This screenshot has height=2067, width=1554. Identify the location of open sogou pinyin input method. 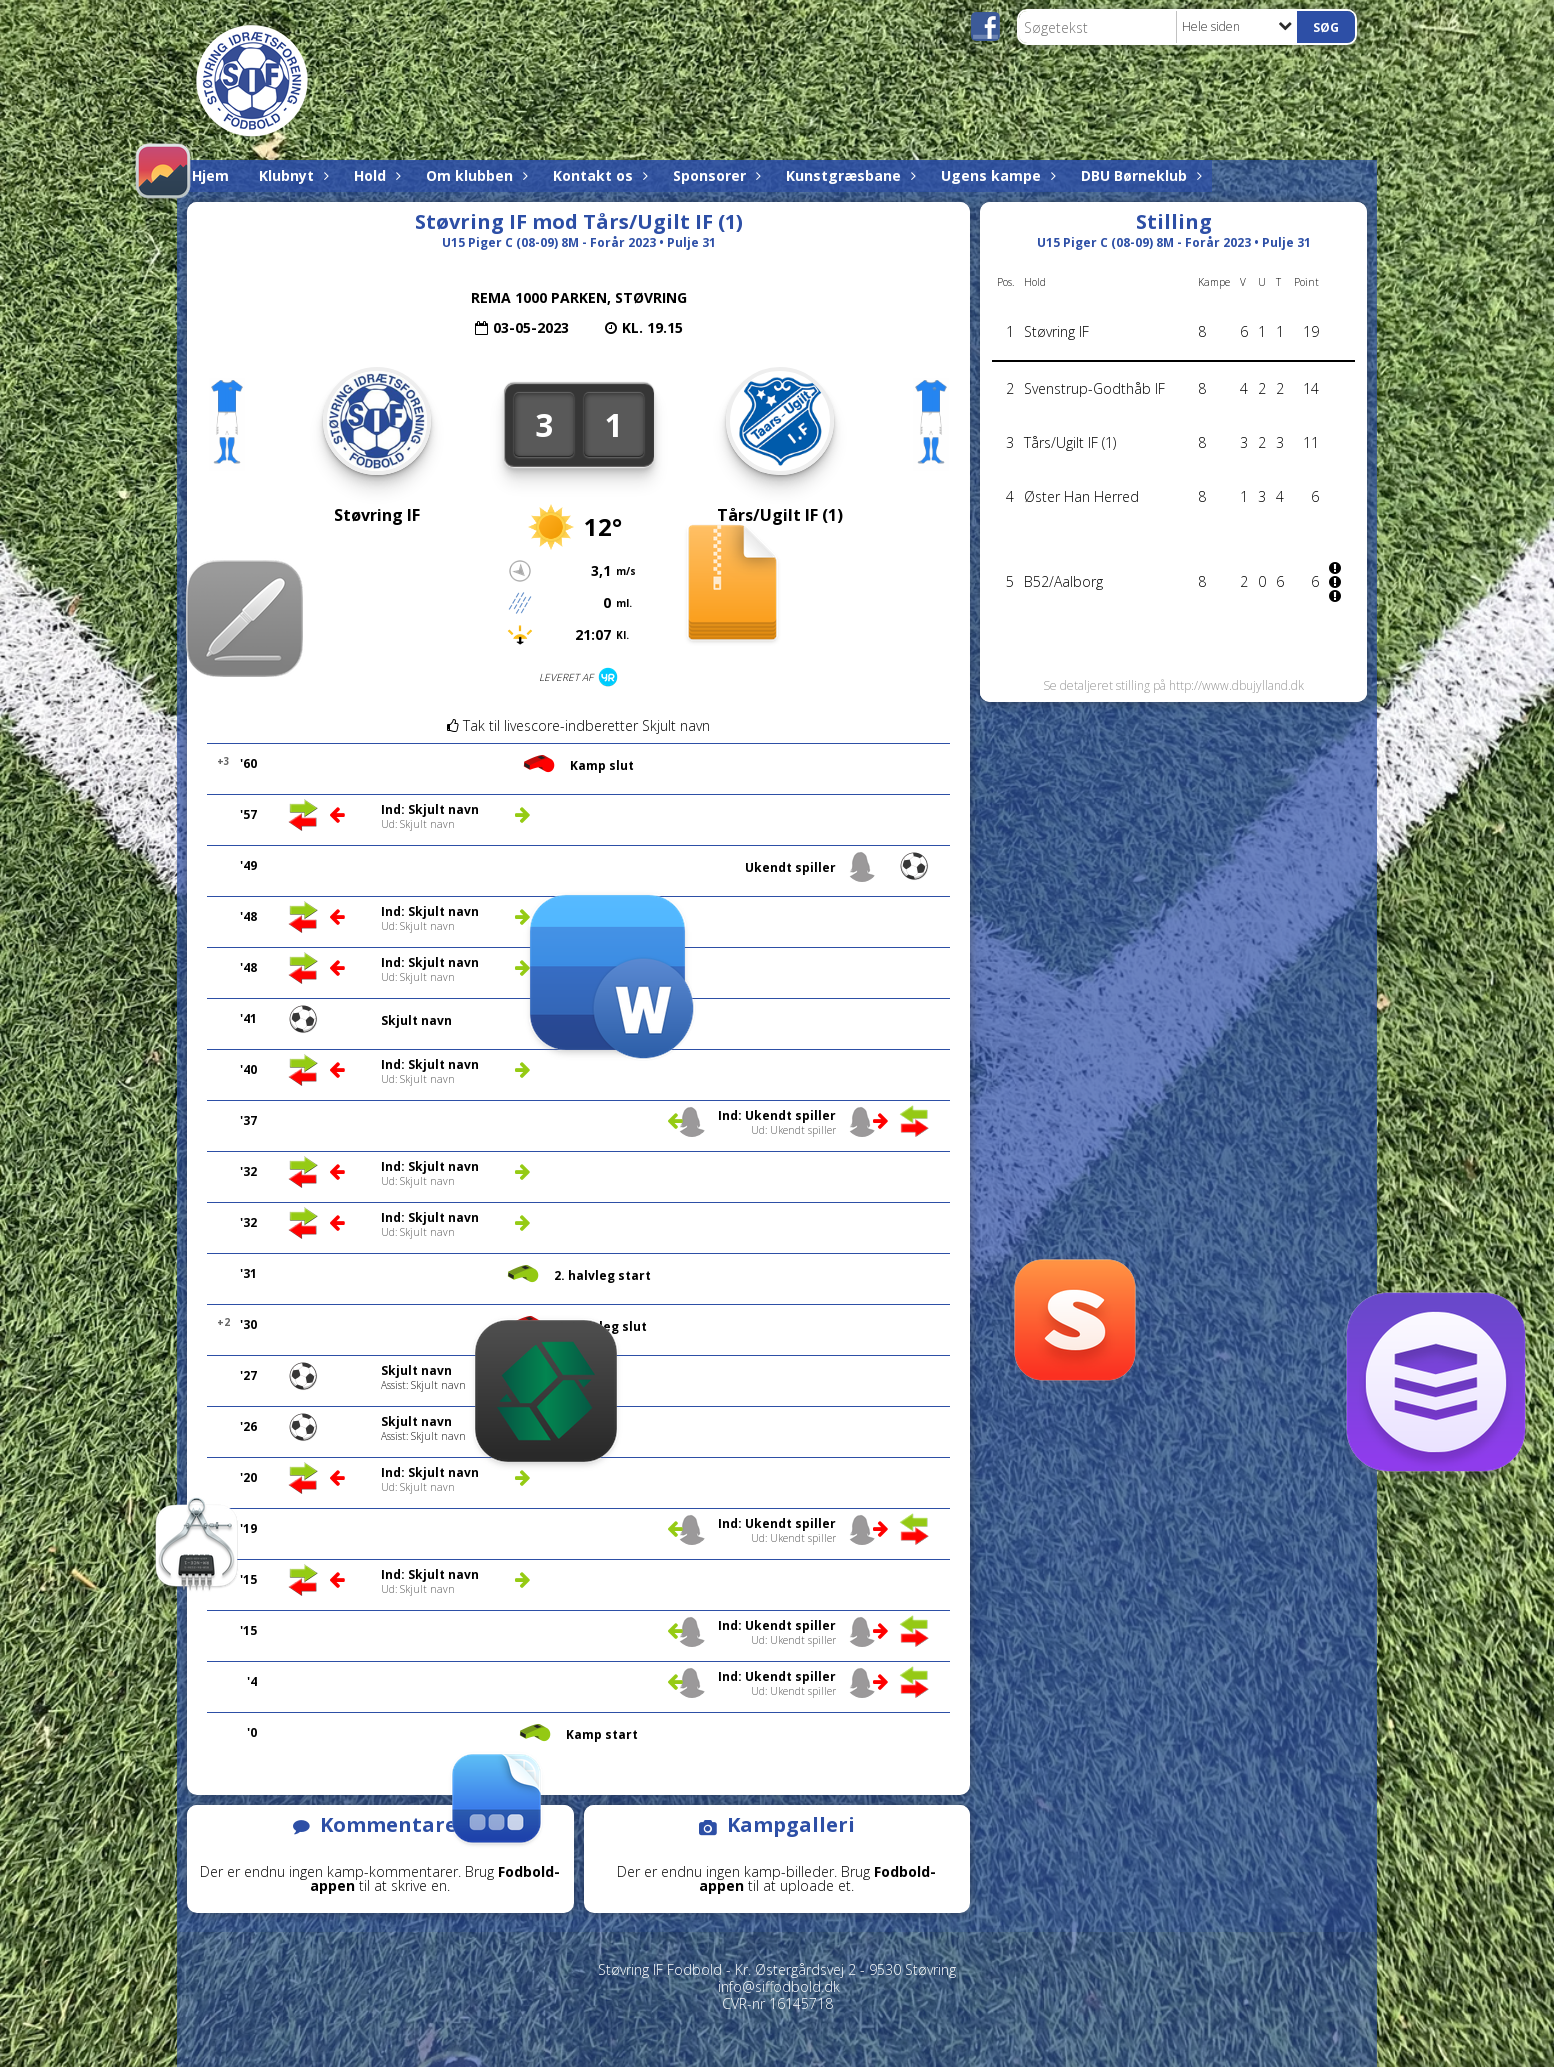
(1075, 1320).